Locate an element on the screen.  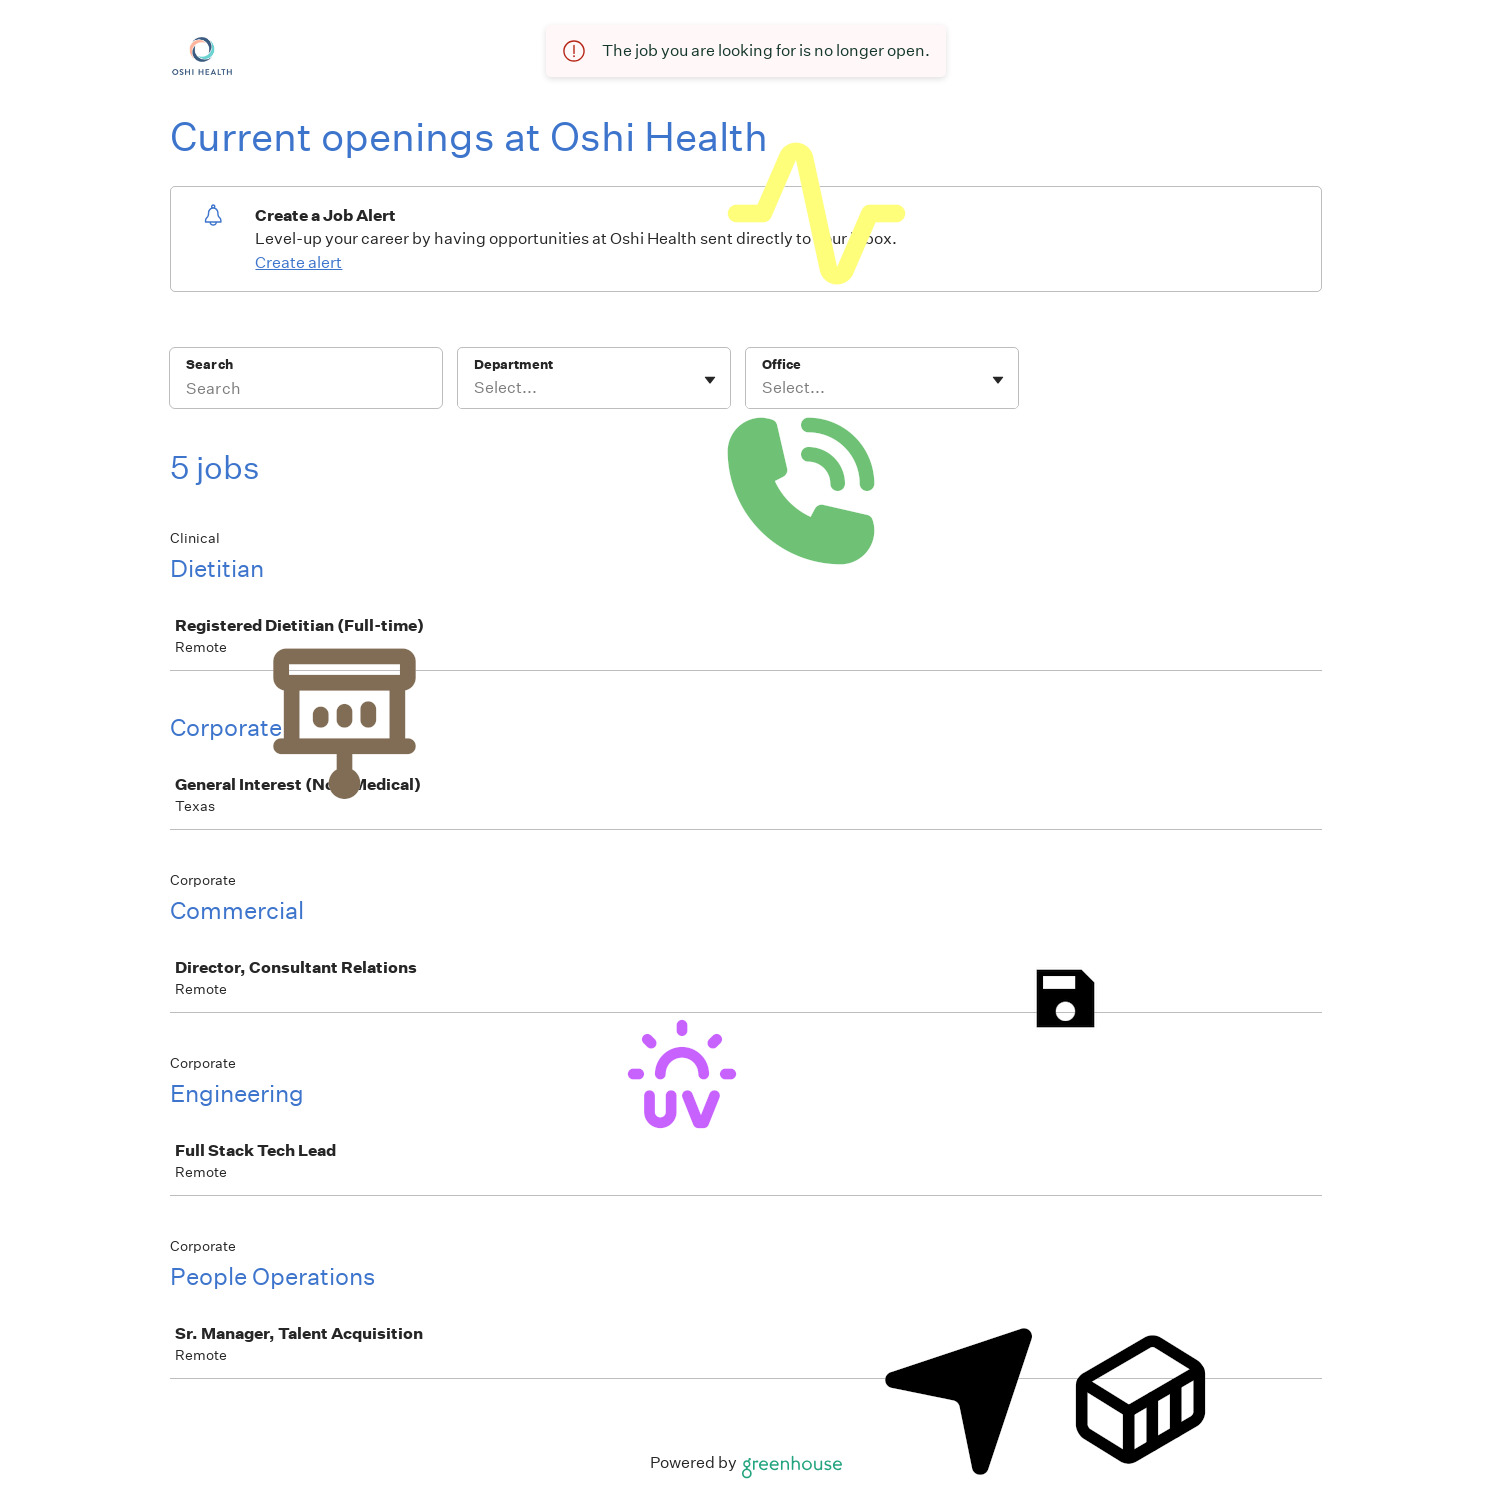
view container or package contents is located at coordinates (1140, 1399).